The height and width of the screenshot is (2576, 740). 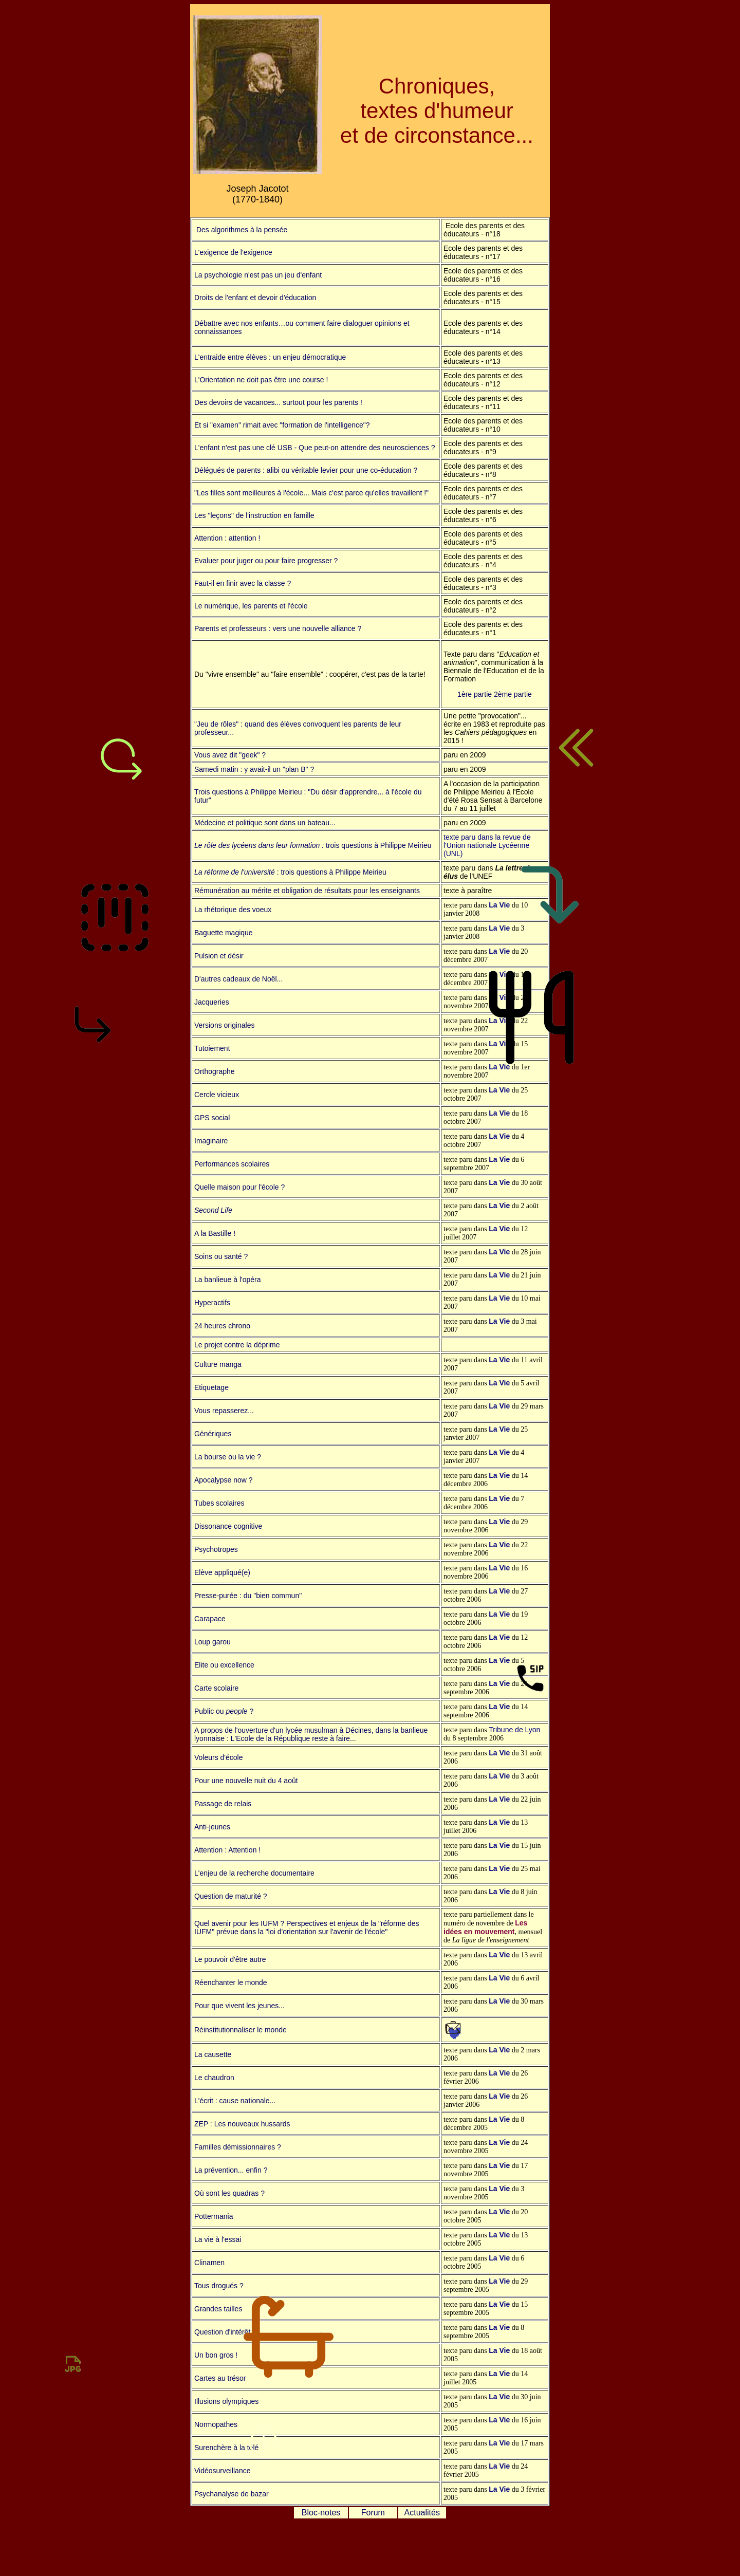 I want to click on create a new kanban board, so click(x=115, y=917).